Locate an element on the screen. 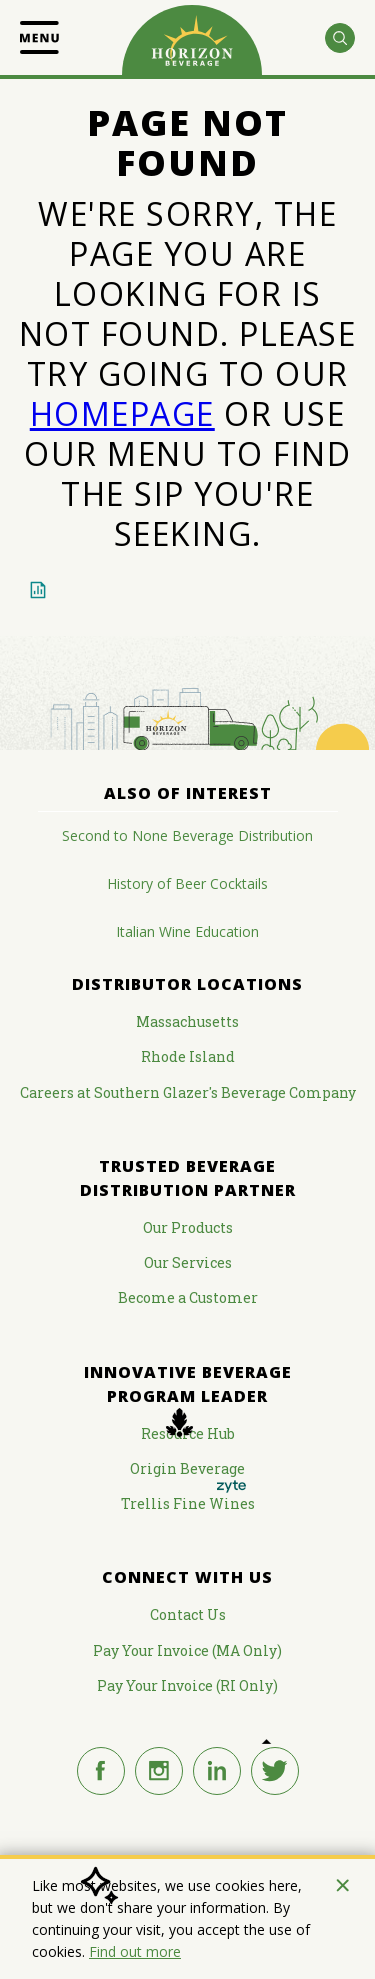 The width and height of the screenshot is (375, 1979). parse.ly logo is located at coordinates (179, 1422).